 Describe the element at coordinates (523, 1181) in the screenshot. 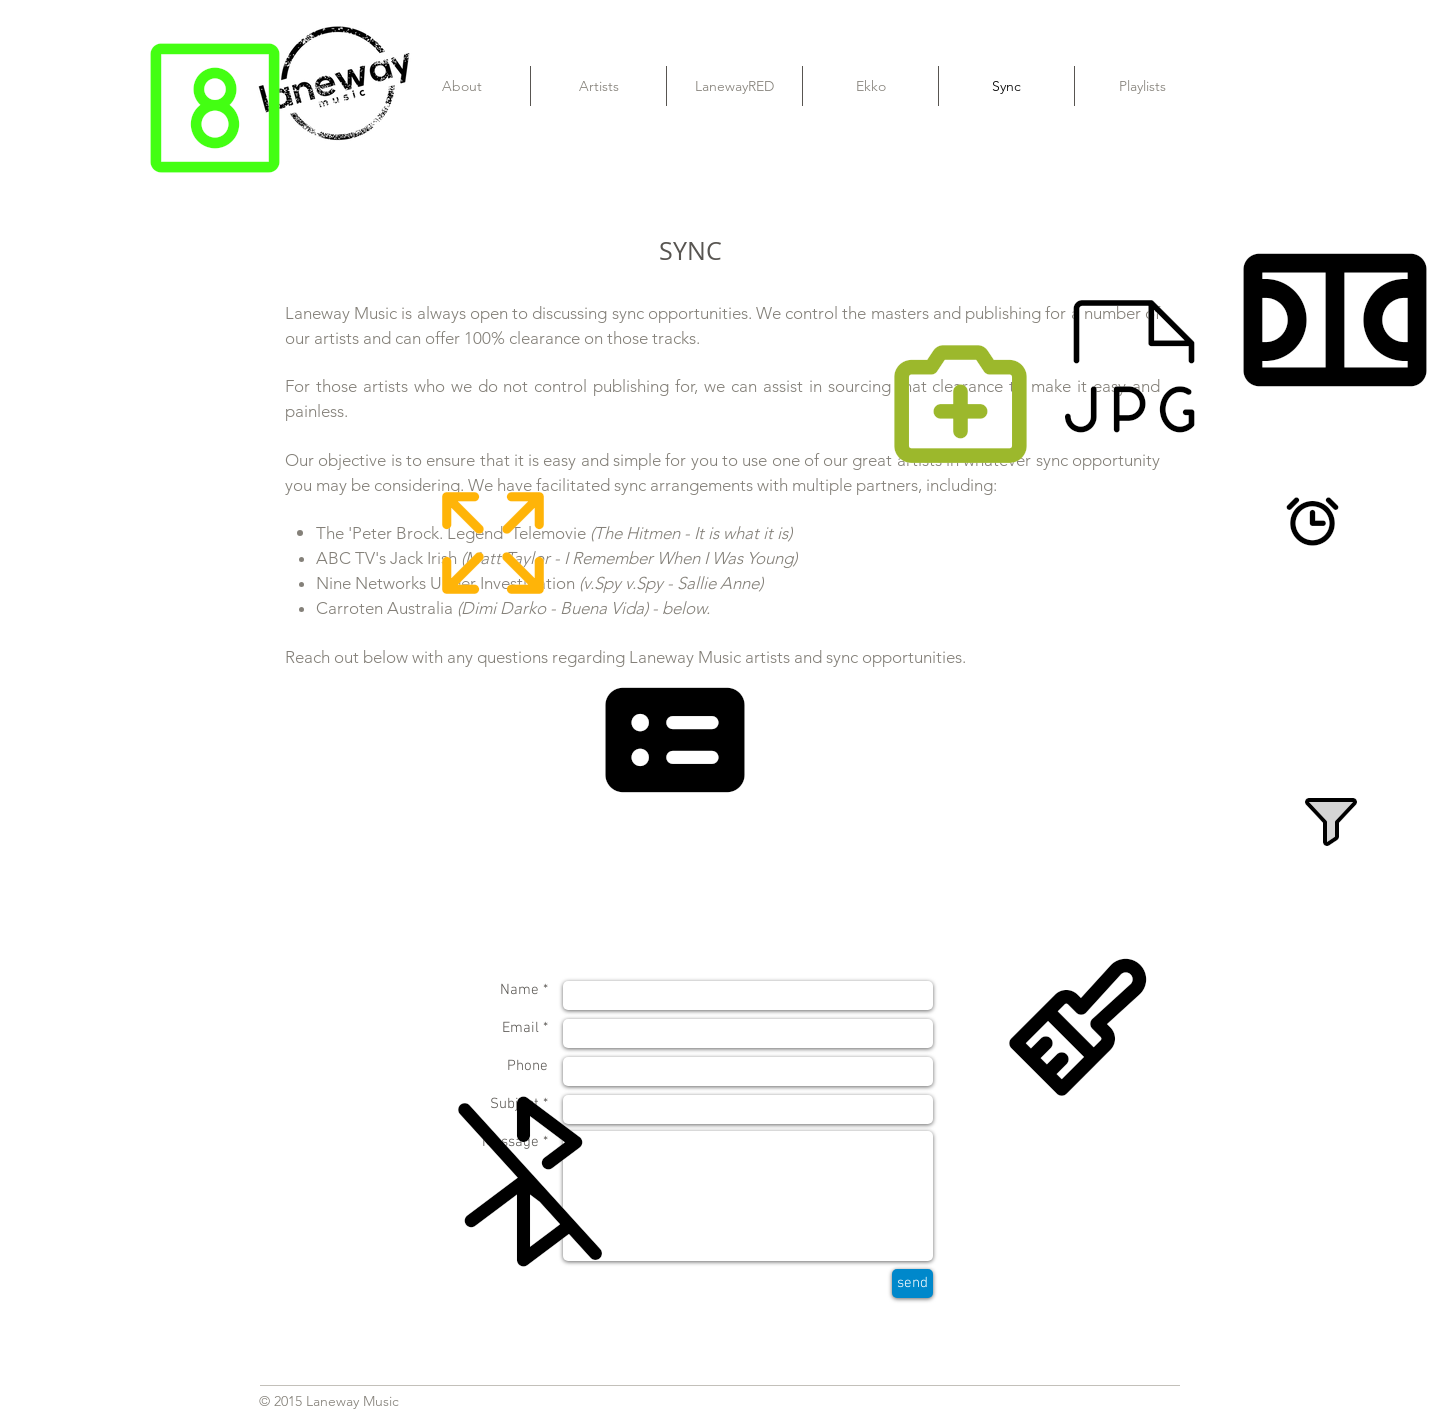

I see `bluetooth is disabled or turned off` at that location.